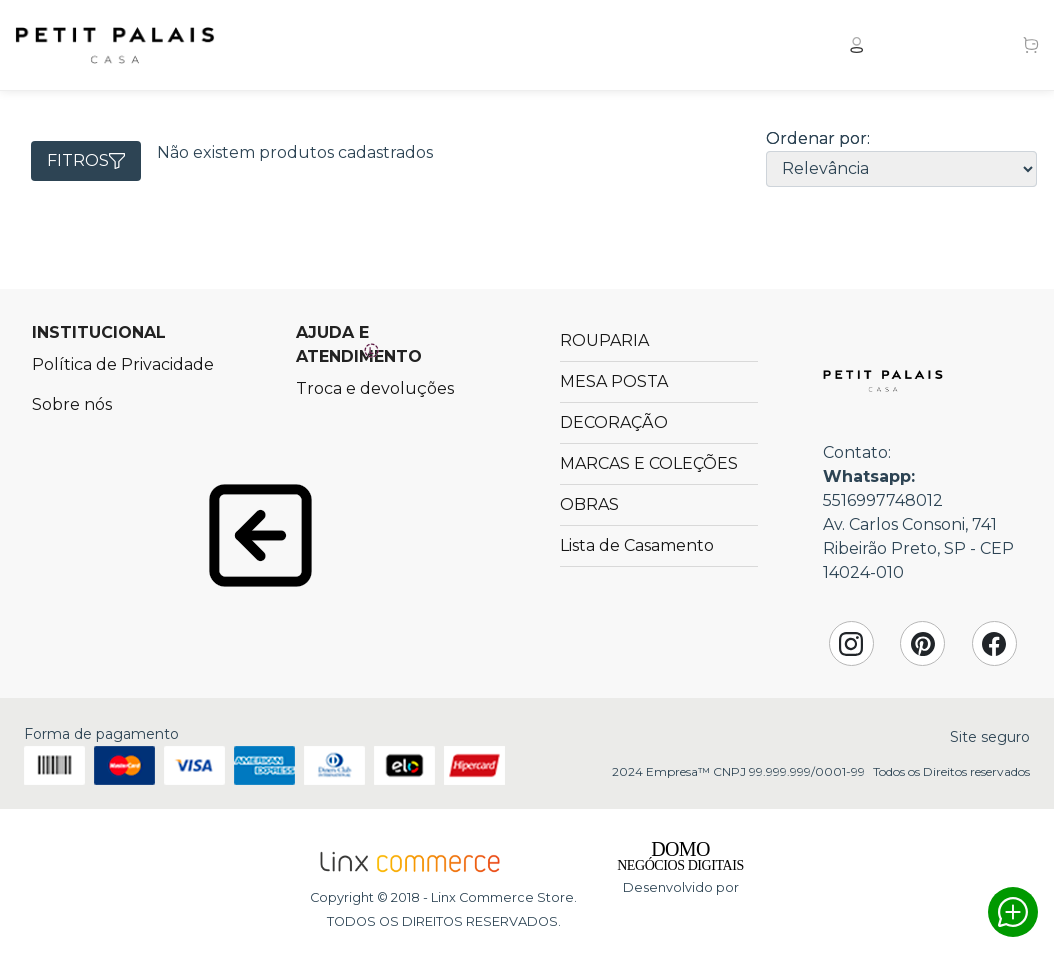 The image size is (1054, 953). I want to click on go back to the previous screen, so click(260, 535).